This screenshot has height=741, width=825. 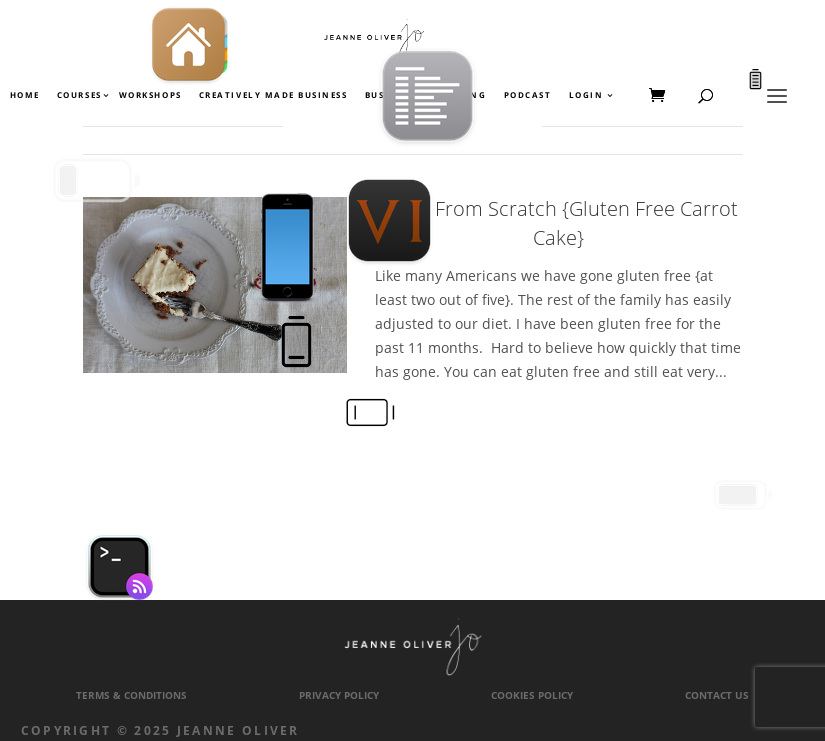 What do you see at coordinates (427, 97) in the screenshot?
I see `access log preferences or settings` at bounding box center [427, 97].